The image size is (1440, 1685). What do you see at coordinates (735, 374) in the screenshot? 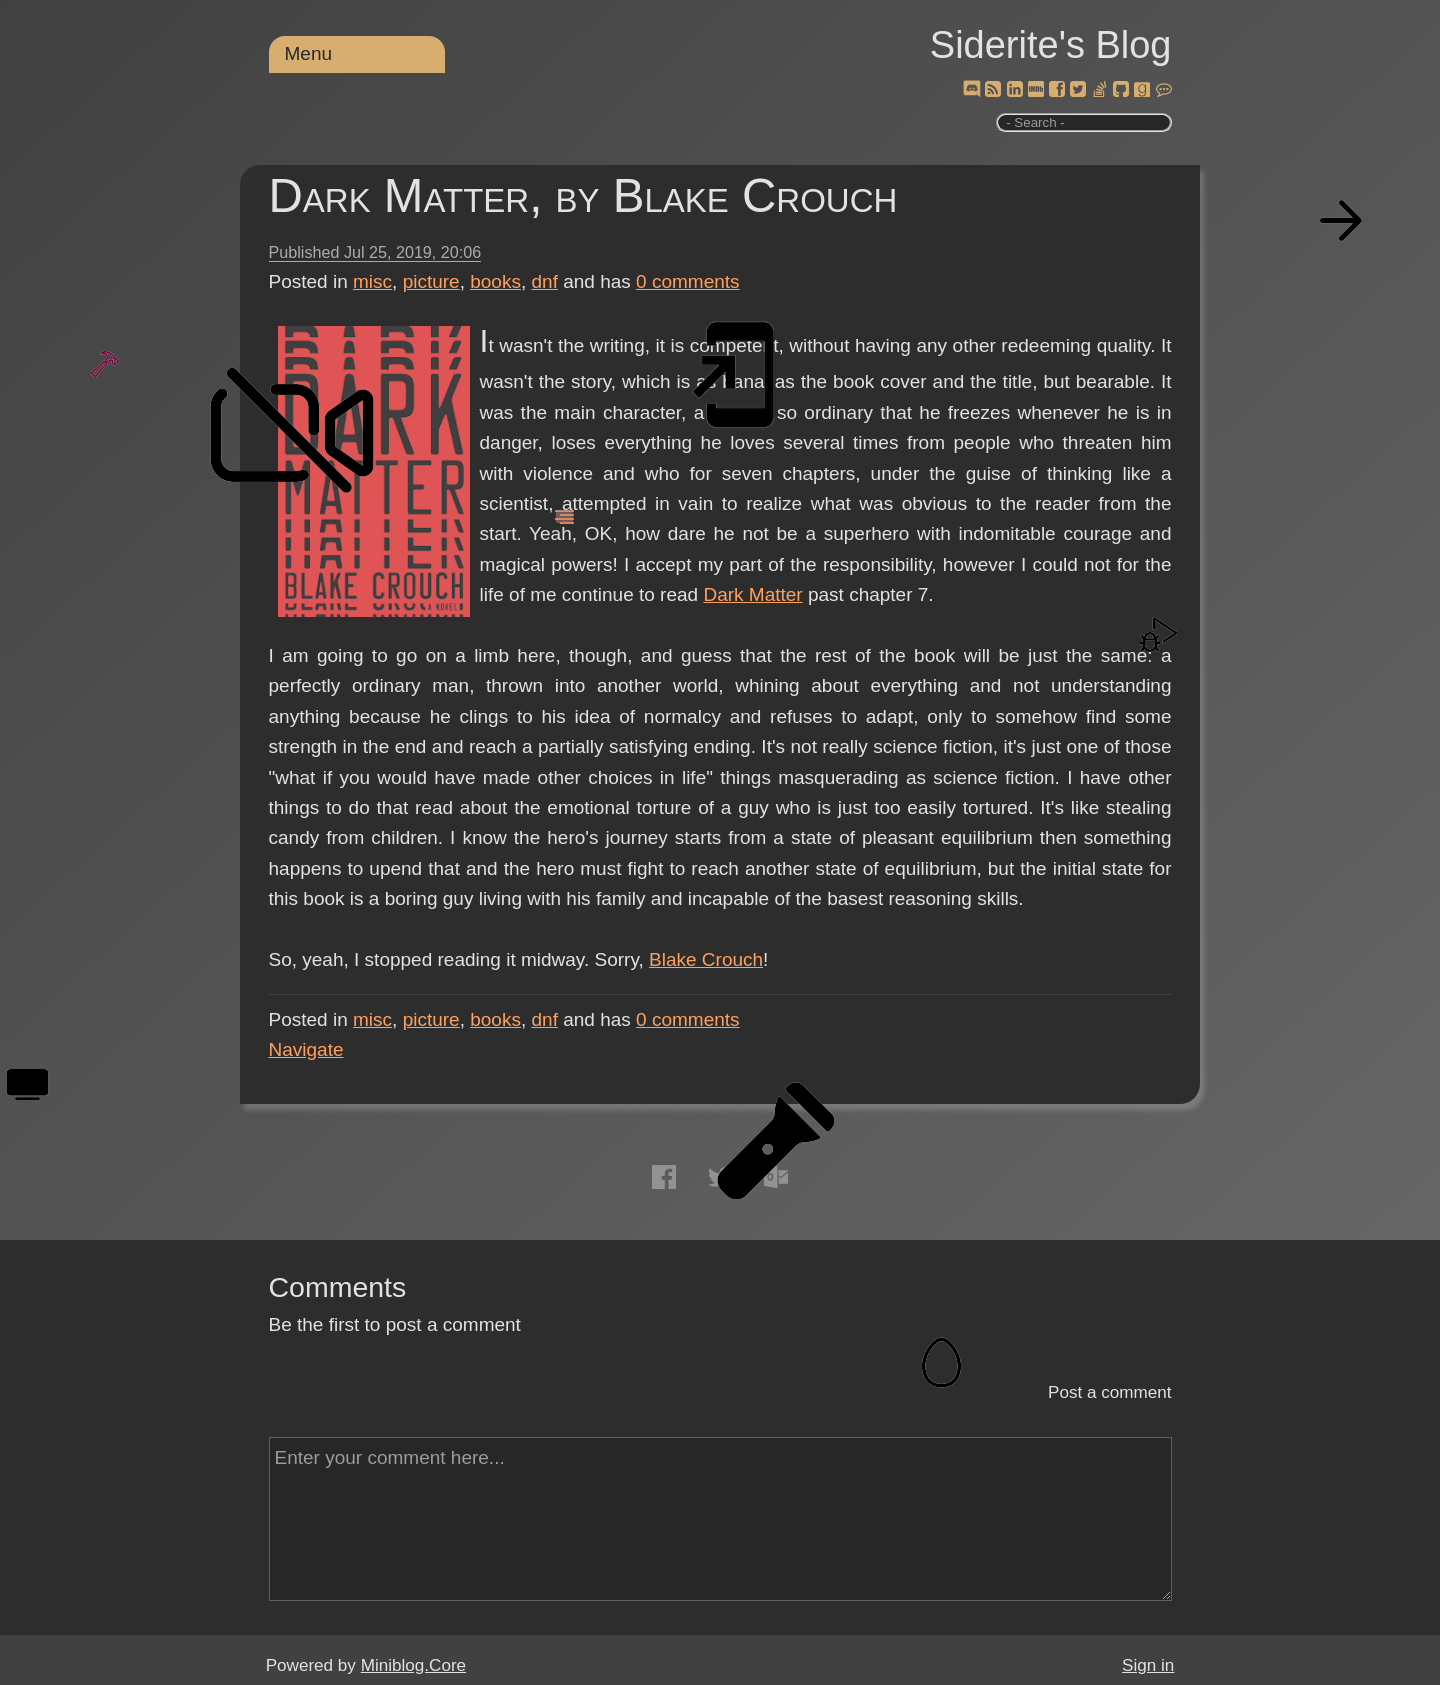
I see `add this page or app to your home screen` at bounding box center [735, 374].